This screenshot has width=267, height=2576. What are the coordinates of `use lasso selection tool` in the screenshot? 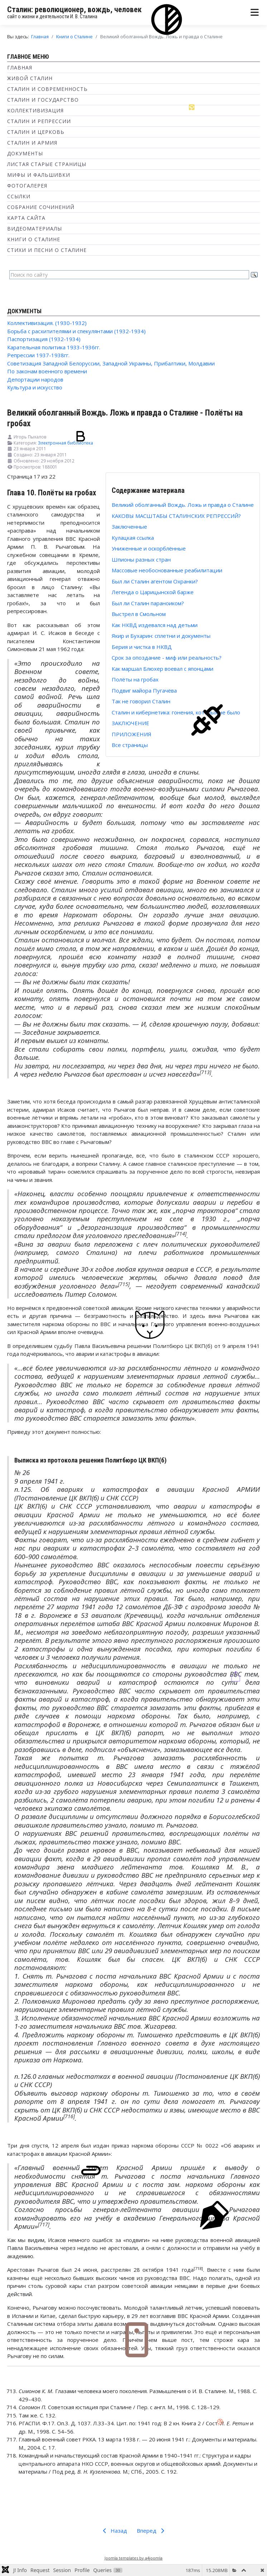 It's located at (191, 107).